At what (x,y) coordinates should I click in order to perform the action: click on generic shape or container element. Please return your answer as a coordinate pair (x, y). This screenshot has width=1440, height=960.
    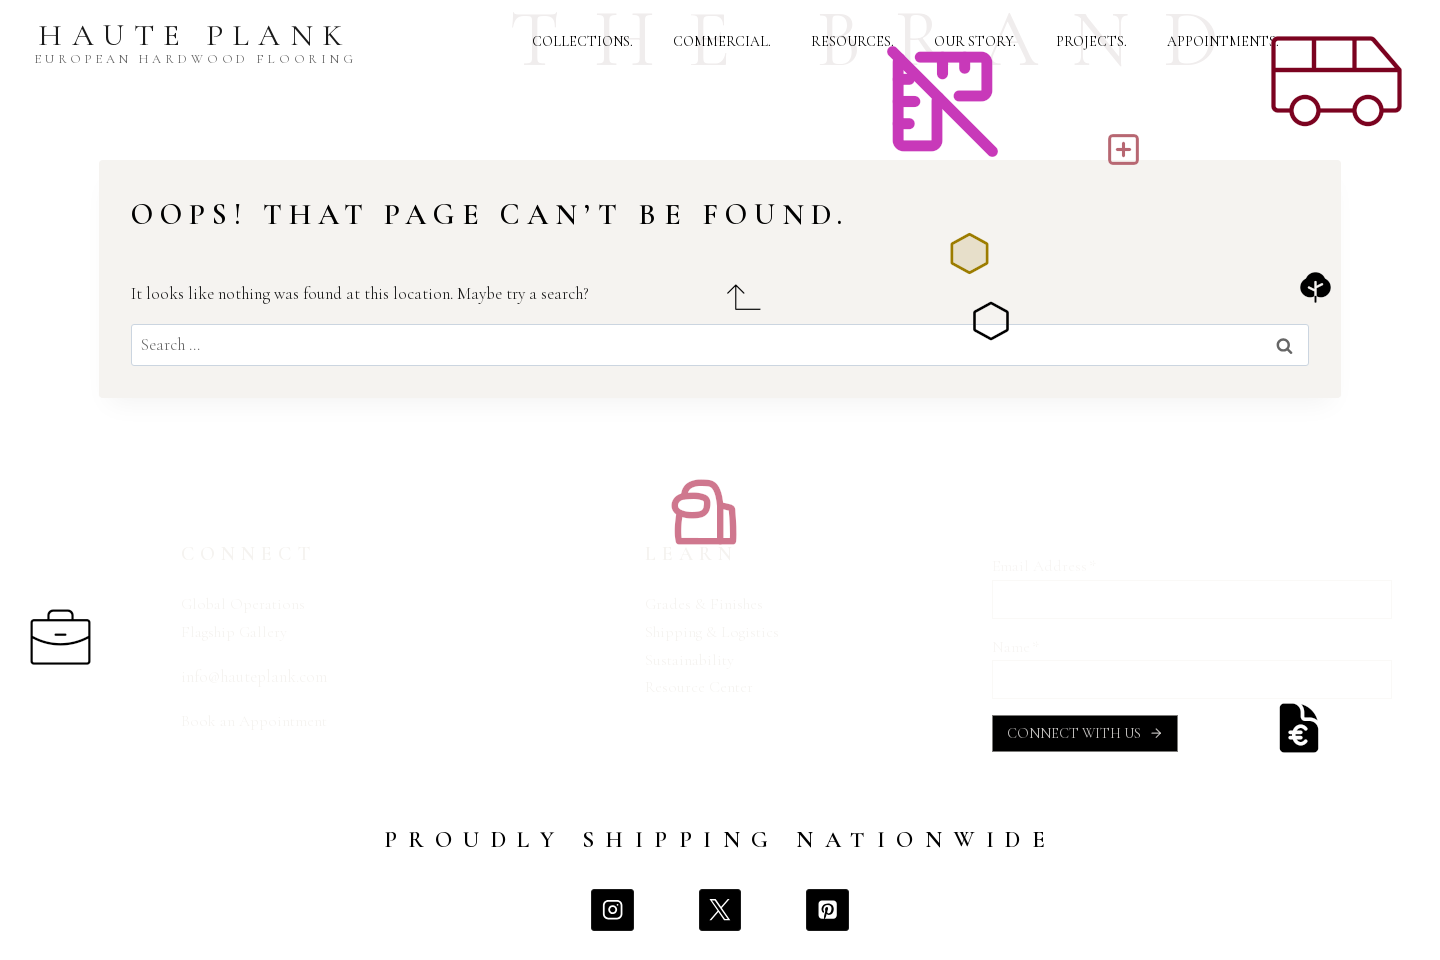
    Looking at the image, I should click on (969, 253).